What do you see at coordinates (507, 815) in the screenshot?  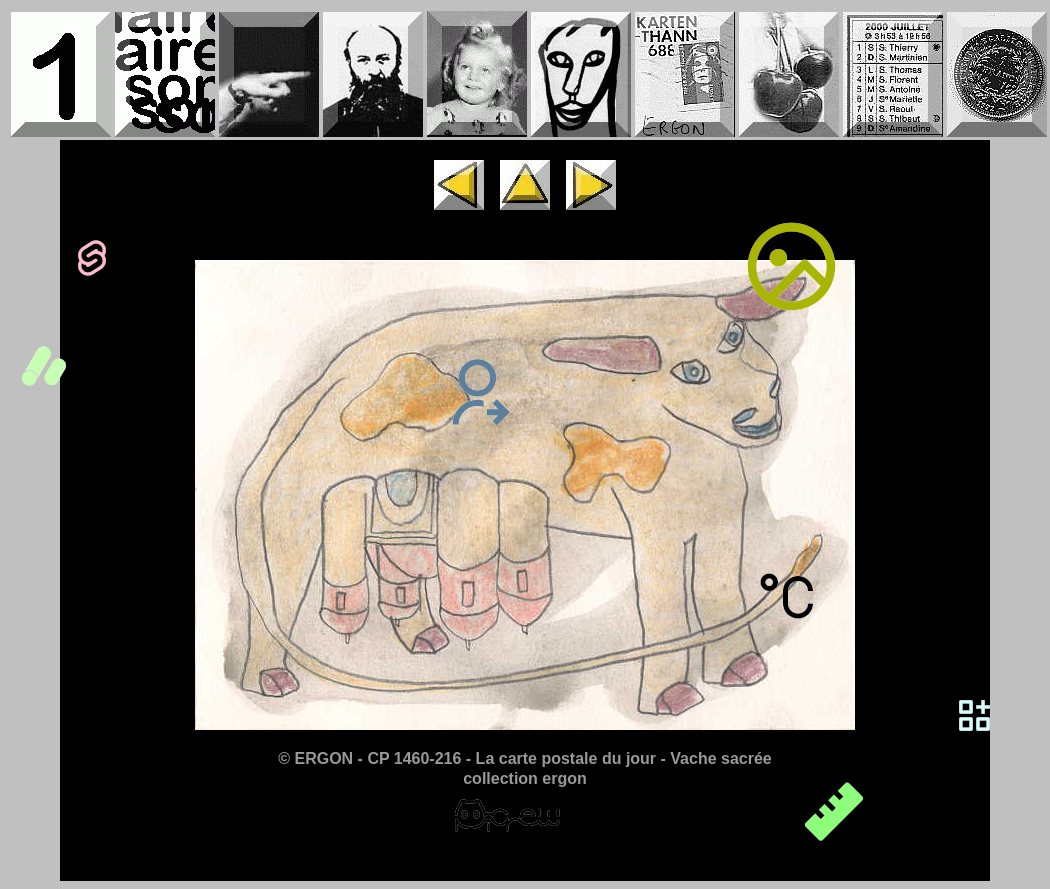 I see `open the picrew avatar maker app` at bounding box center [507, 815].